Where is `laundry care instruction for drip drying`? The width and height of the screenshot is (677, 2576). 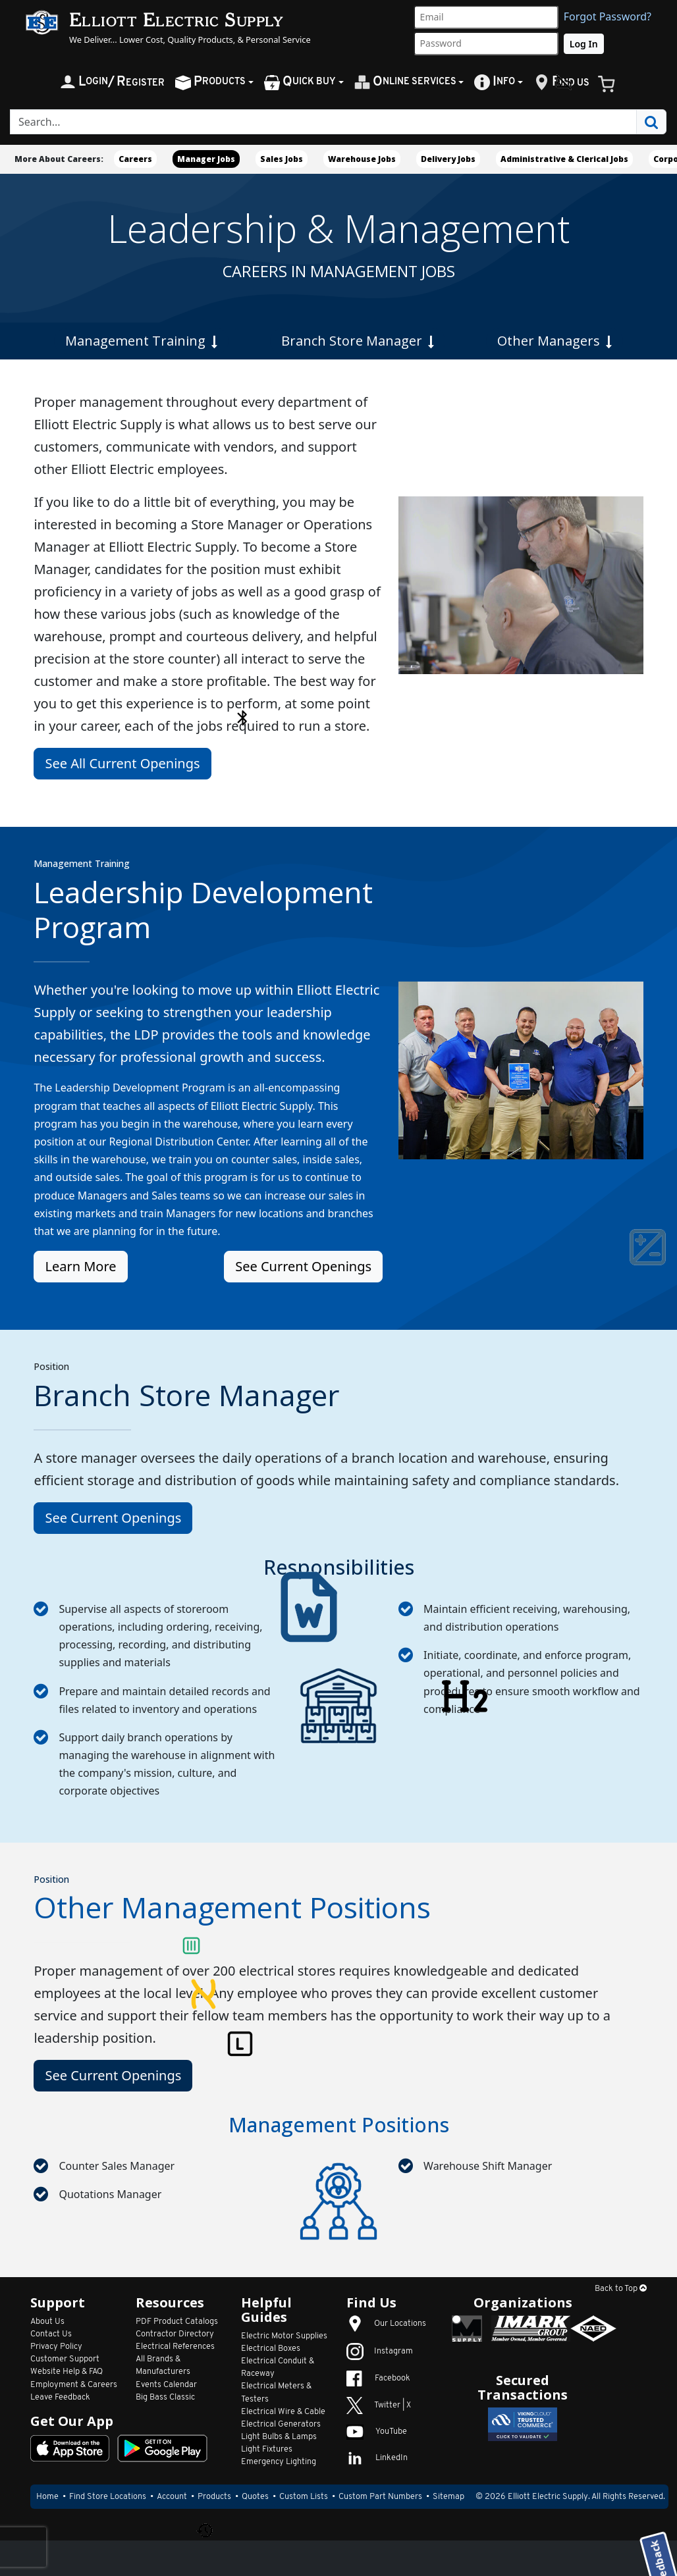 laundry care instruction for drip drying is located at coordinates (191, 1945).